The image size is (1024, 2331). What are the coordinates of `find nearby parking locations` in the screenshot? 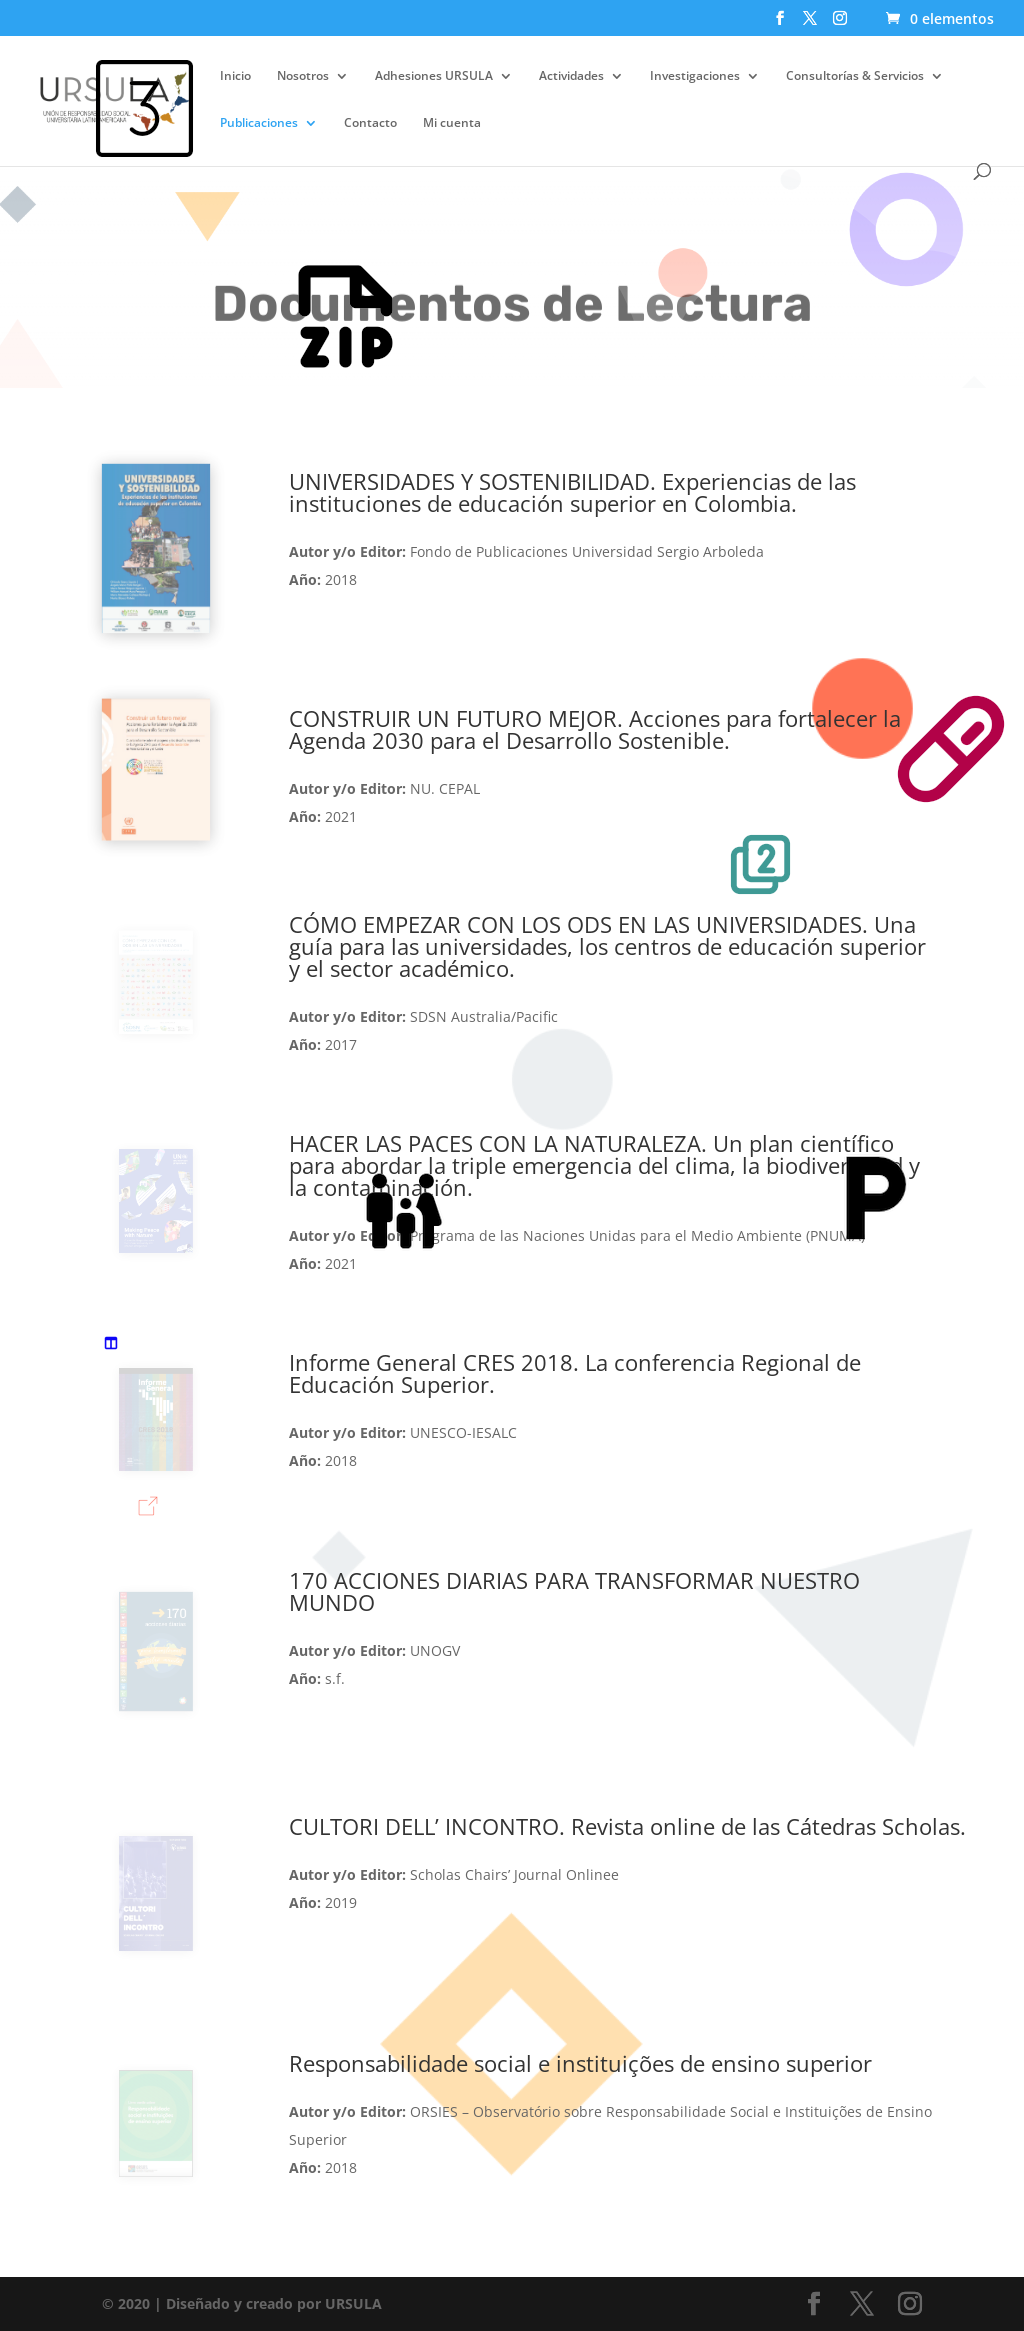 It's located at (874, 1198).